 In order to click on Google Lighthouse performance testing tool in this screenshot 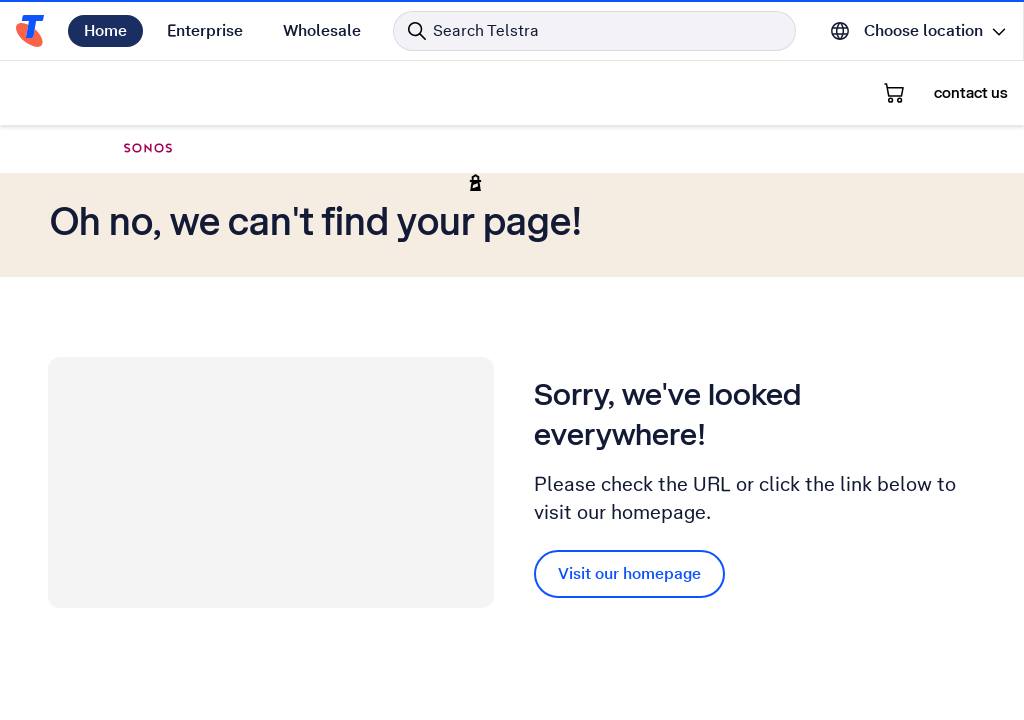, I will do `click(475, 182)`.